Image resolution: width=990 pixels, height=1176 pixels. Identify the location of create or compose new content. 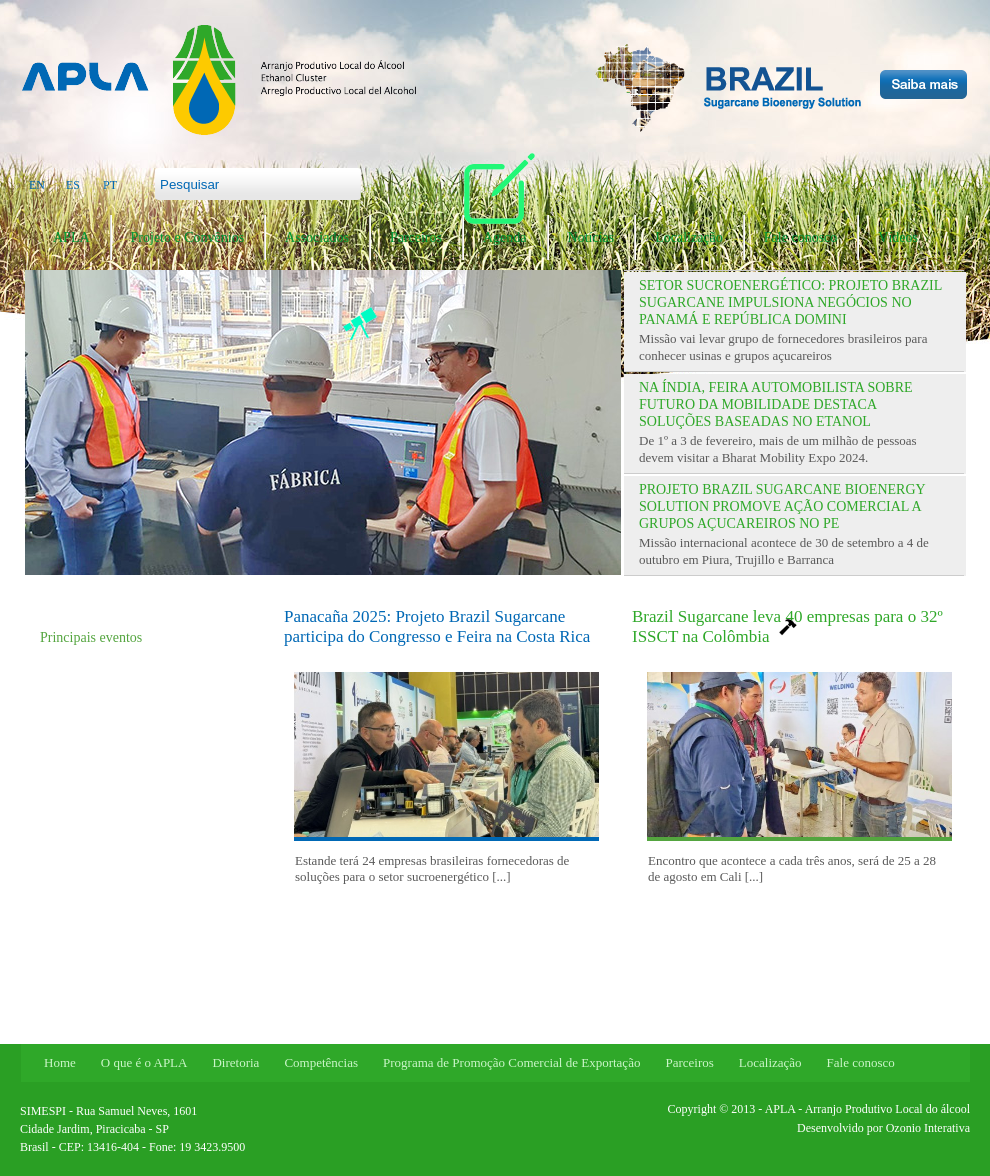
(499, 188).